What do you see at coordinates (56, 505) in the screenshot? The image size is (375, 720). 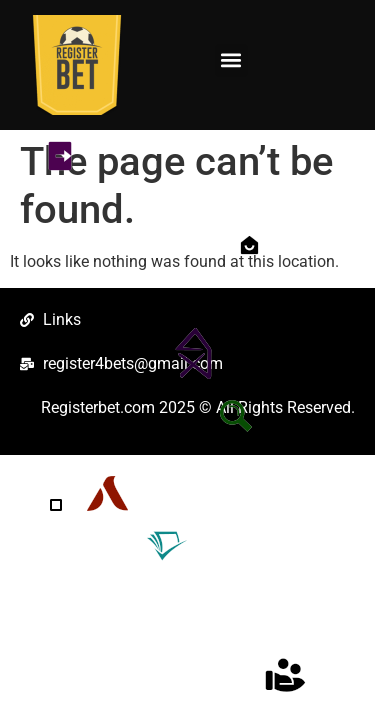 I see `stop media playback` at bounding box center [56, 505].